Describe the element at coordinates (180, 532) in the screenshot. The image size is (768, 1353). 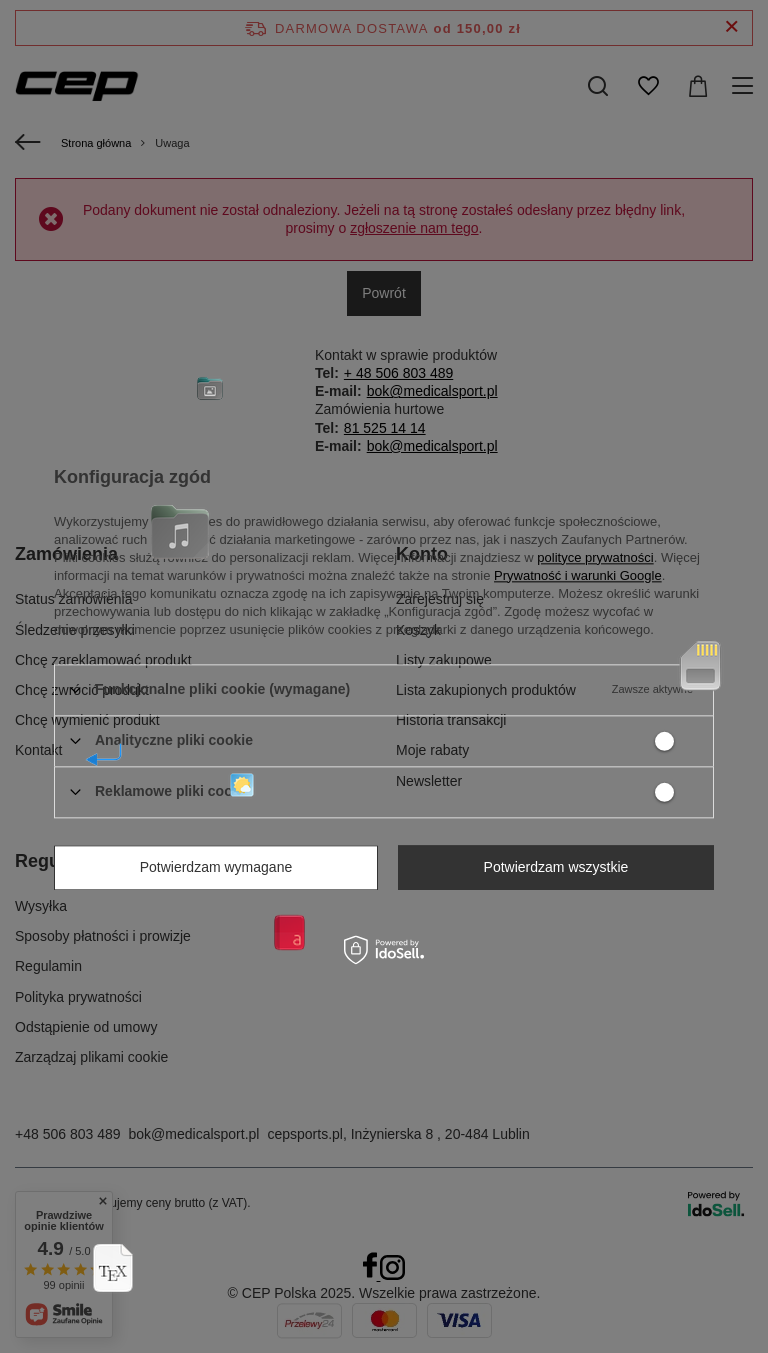
I see `open your music folder` at that location.